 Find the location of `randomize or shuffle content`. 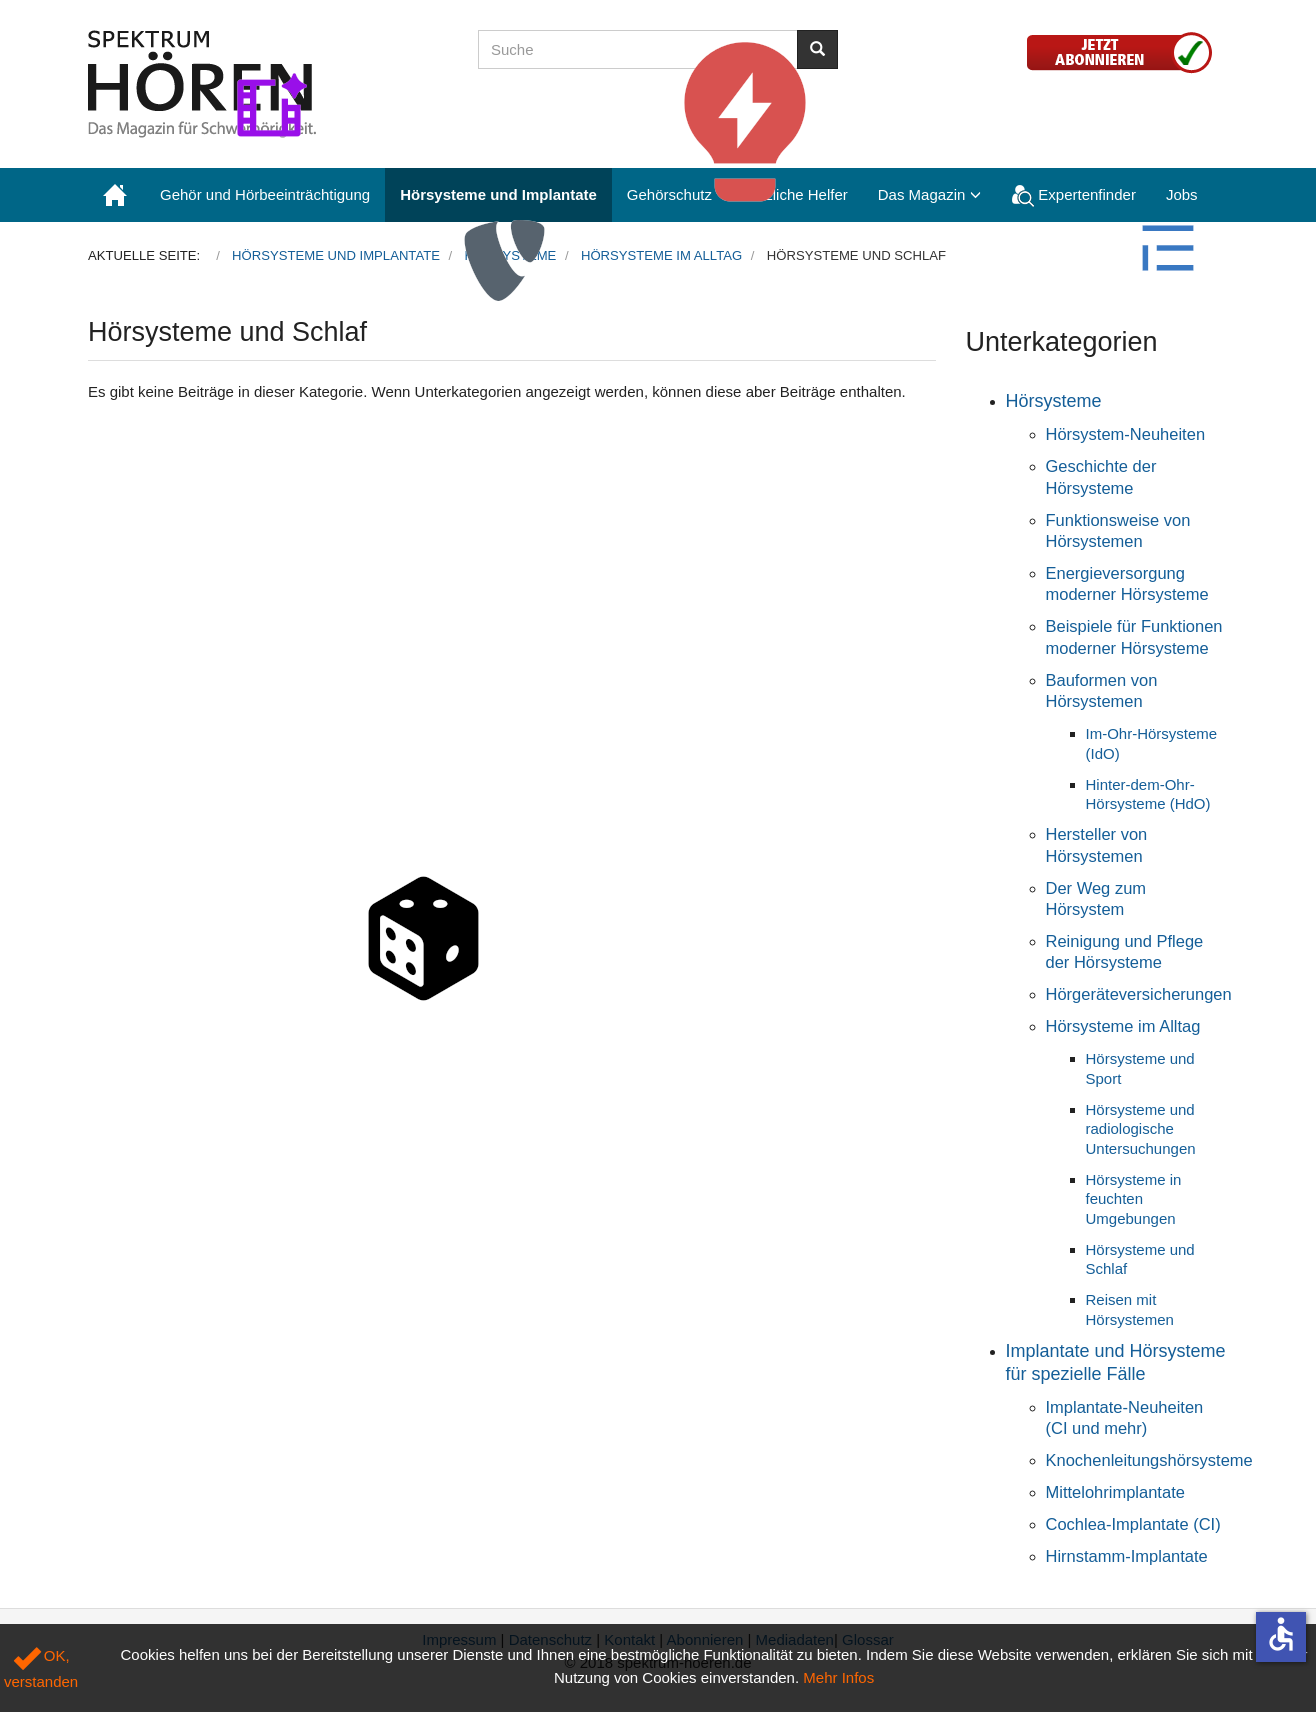

randomize or shuffle content is located at coordinates (423, 938).